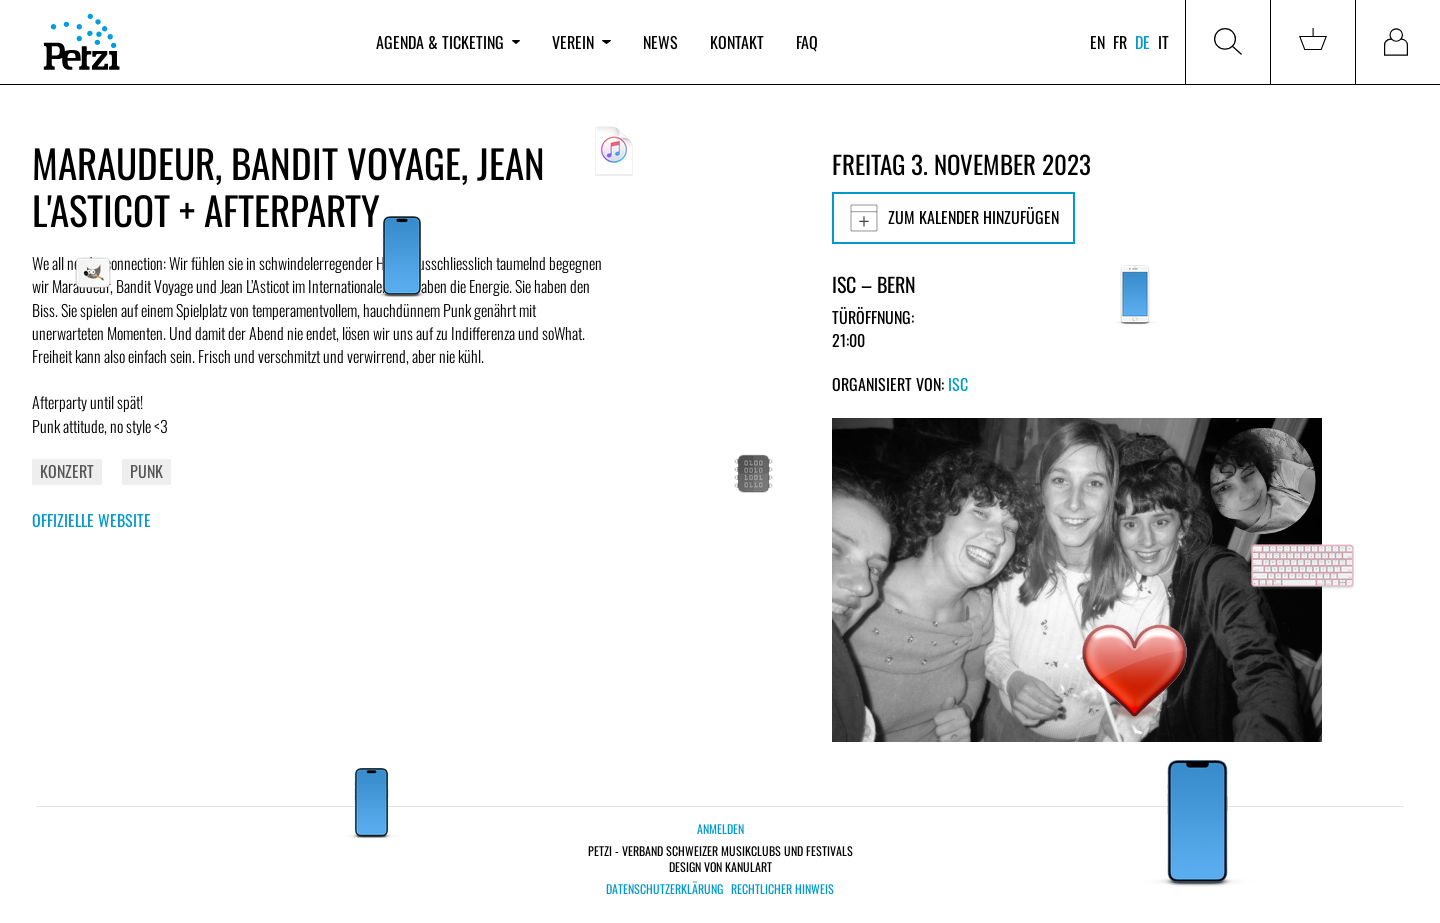  I want to click on indicates a connected iPhone device, so click(371, 803).